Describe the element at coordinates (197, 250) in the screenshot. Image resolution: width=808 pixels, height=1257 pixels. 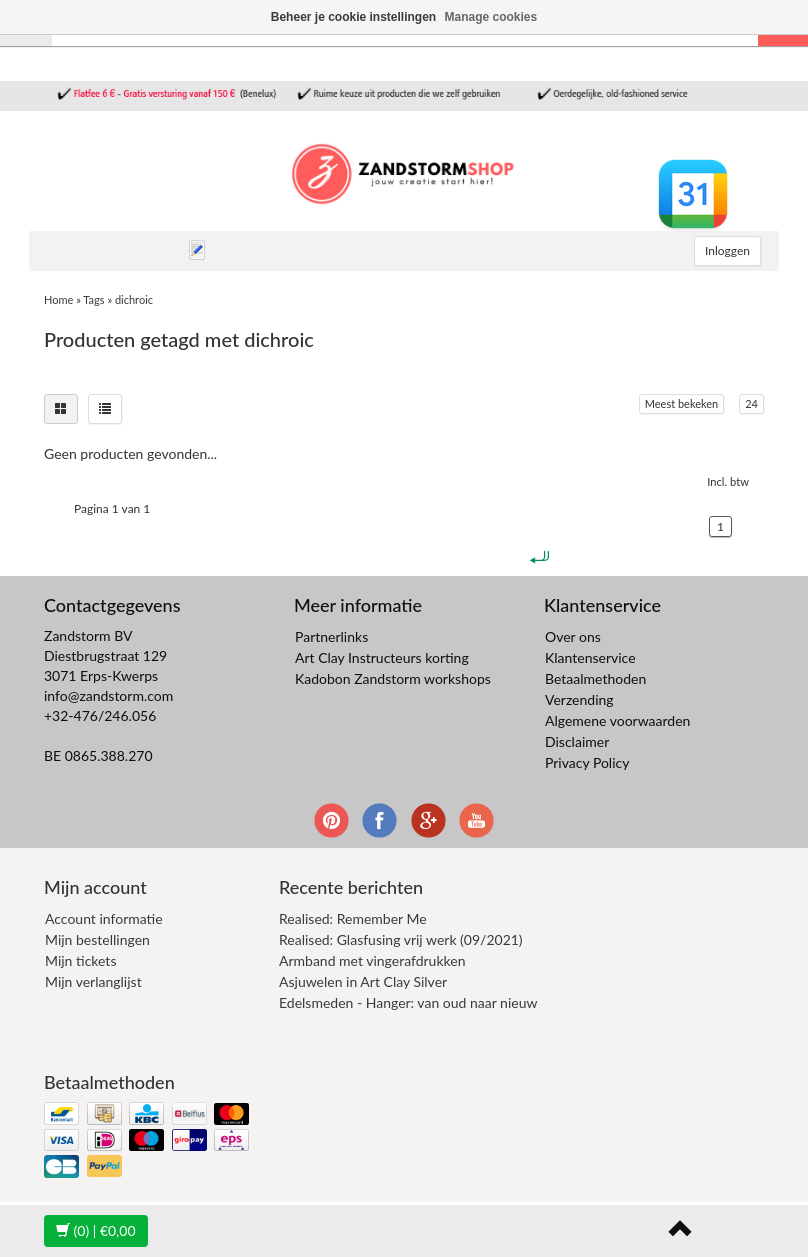
I see `open the software learning center` at that location.